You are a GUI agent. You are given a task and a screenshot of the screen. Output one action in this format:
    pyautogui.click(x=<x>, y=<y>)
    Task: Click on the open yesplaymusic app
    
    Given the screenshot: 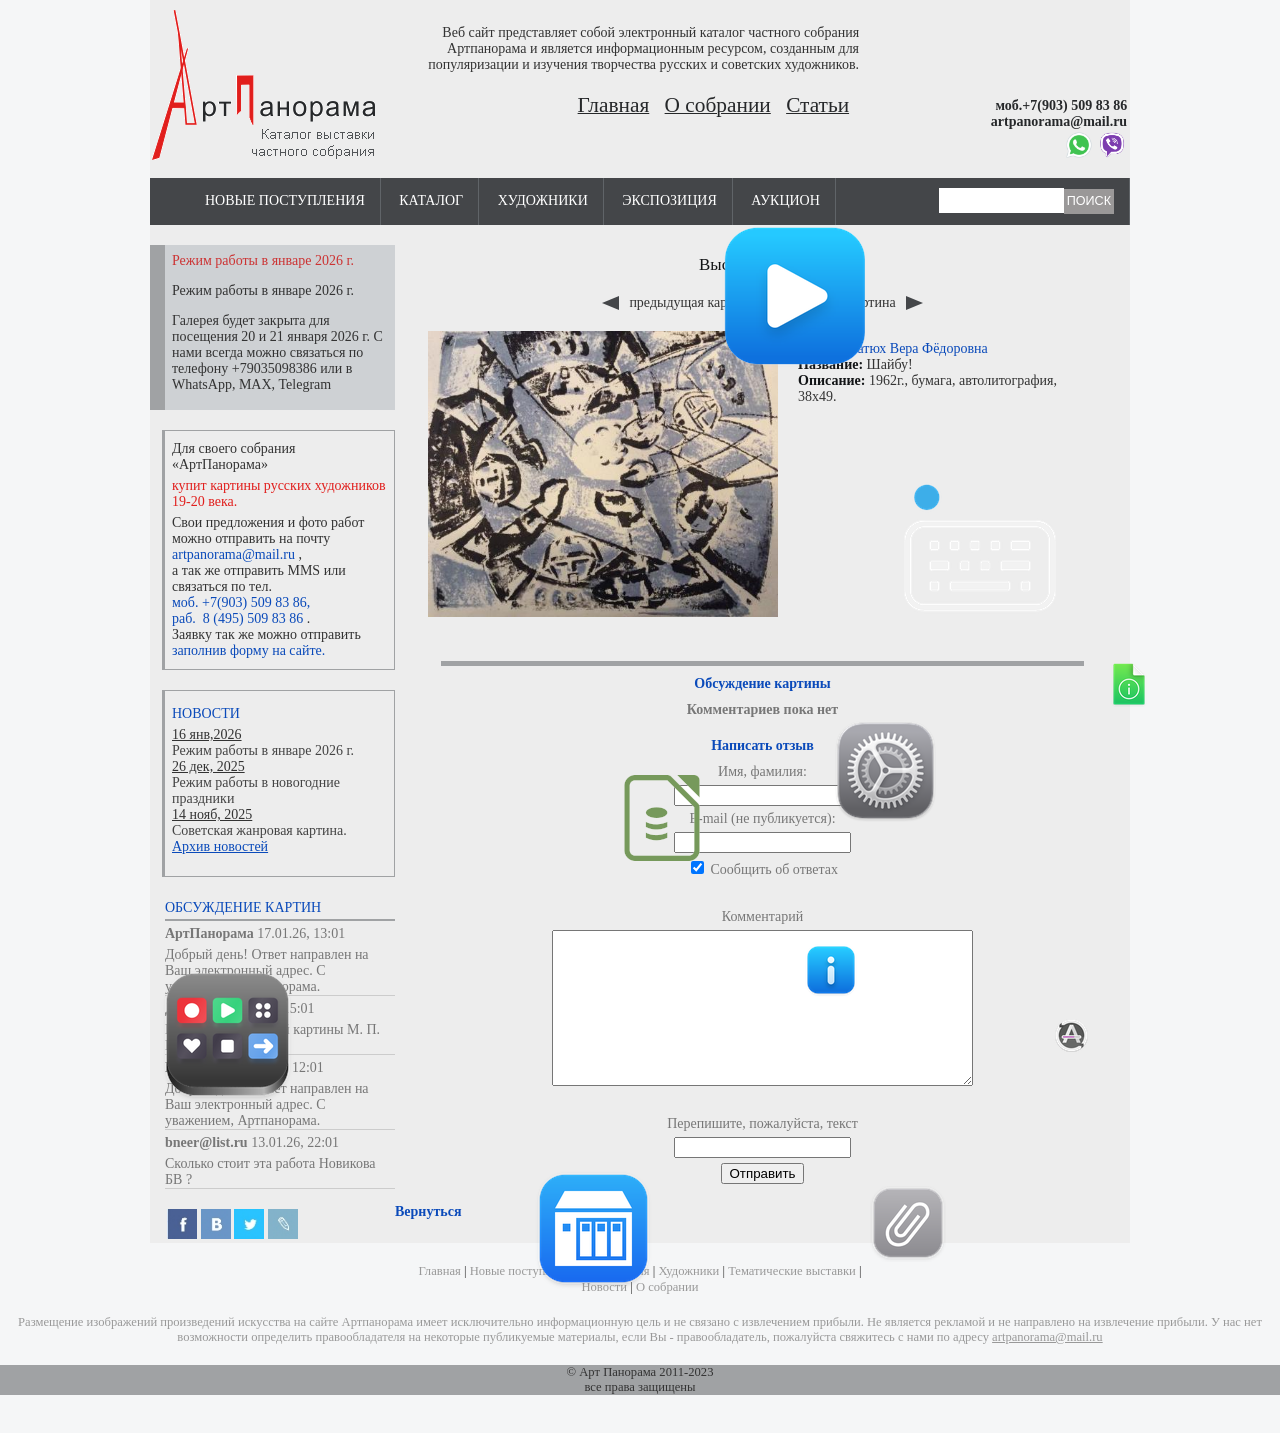 What is the action you would take?
    pyautogui.click(x=793, y=296)
    